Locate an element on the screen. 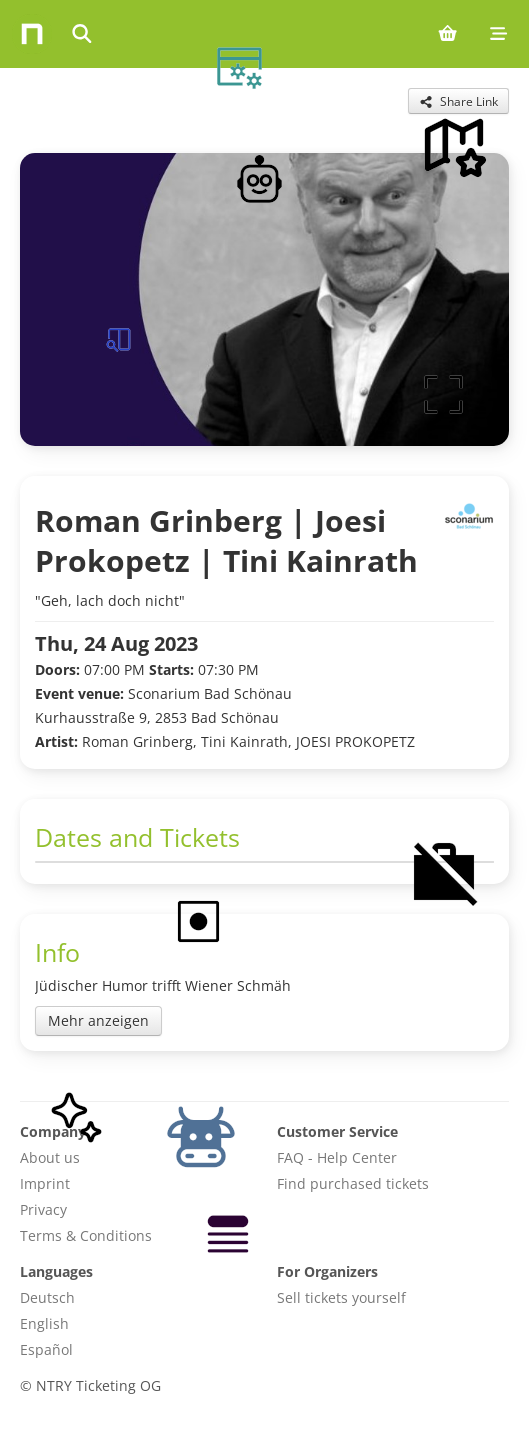 The width and height of the screenshot is (529, 1441). indicates a file has been modified is located at coordinates (198, 921).